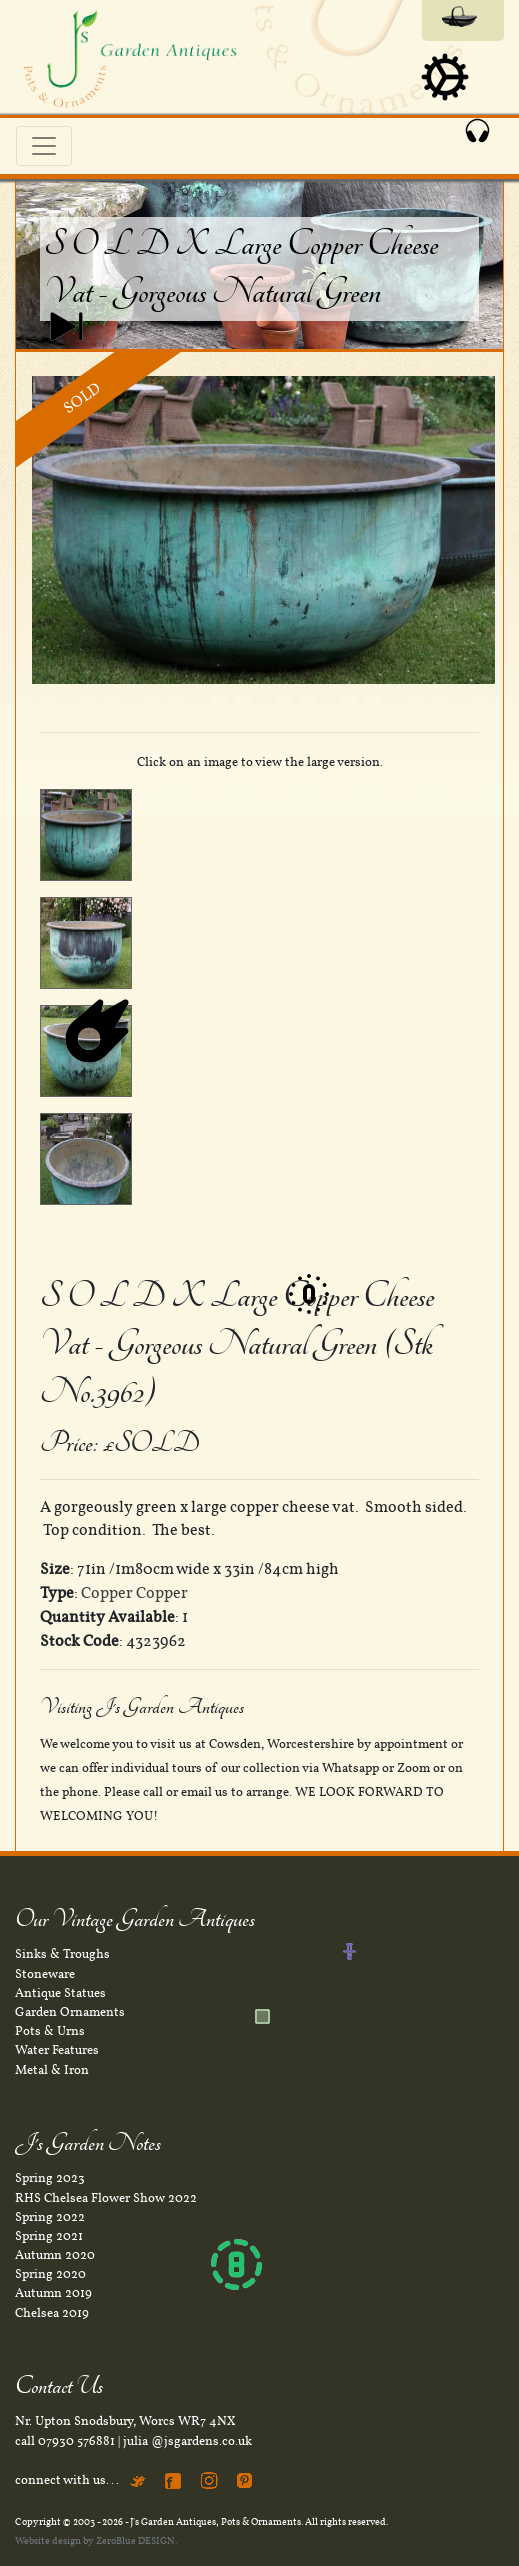 Image resolution: width=519 pixels, height=2566 pixels. Describe the element at coordinates (97, 1031) in the screenshot. I see `indicates a trending or viral item` at that location.